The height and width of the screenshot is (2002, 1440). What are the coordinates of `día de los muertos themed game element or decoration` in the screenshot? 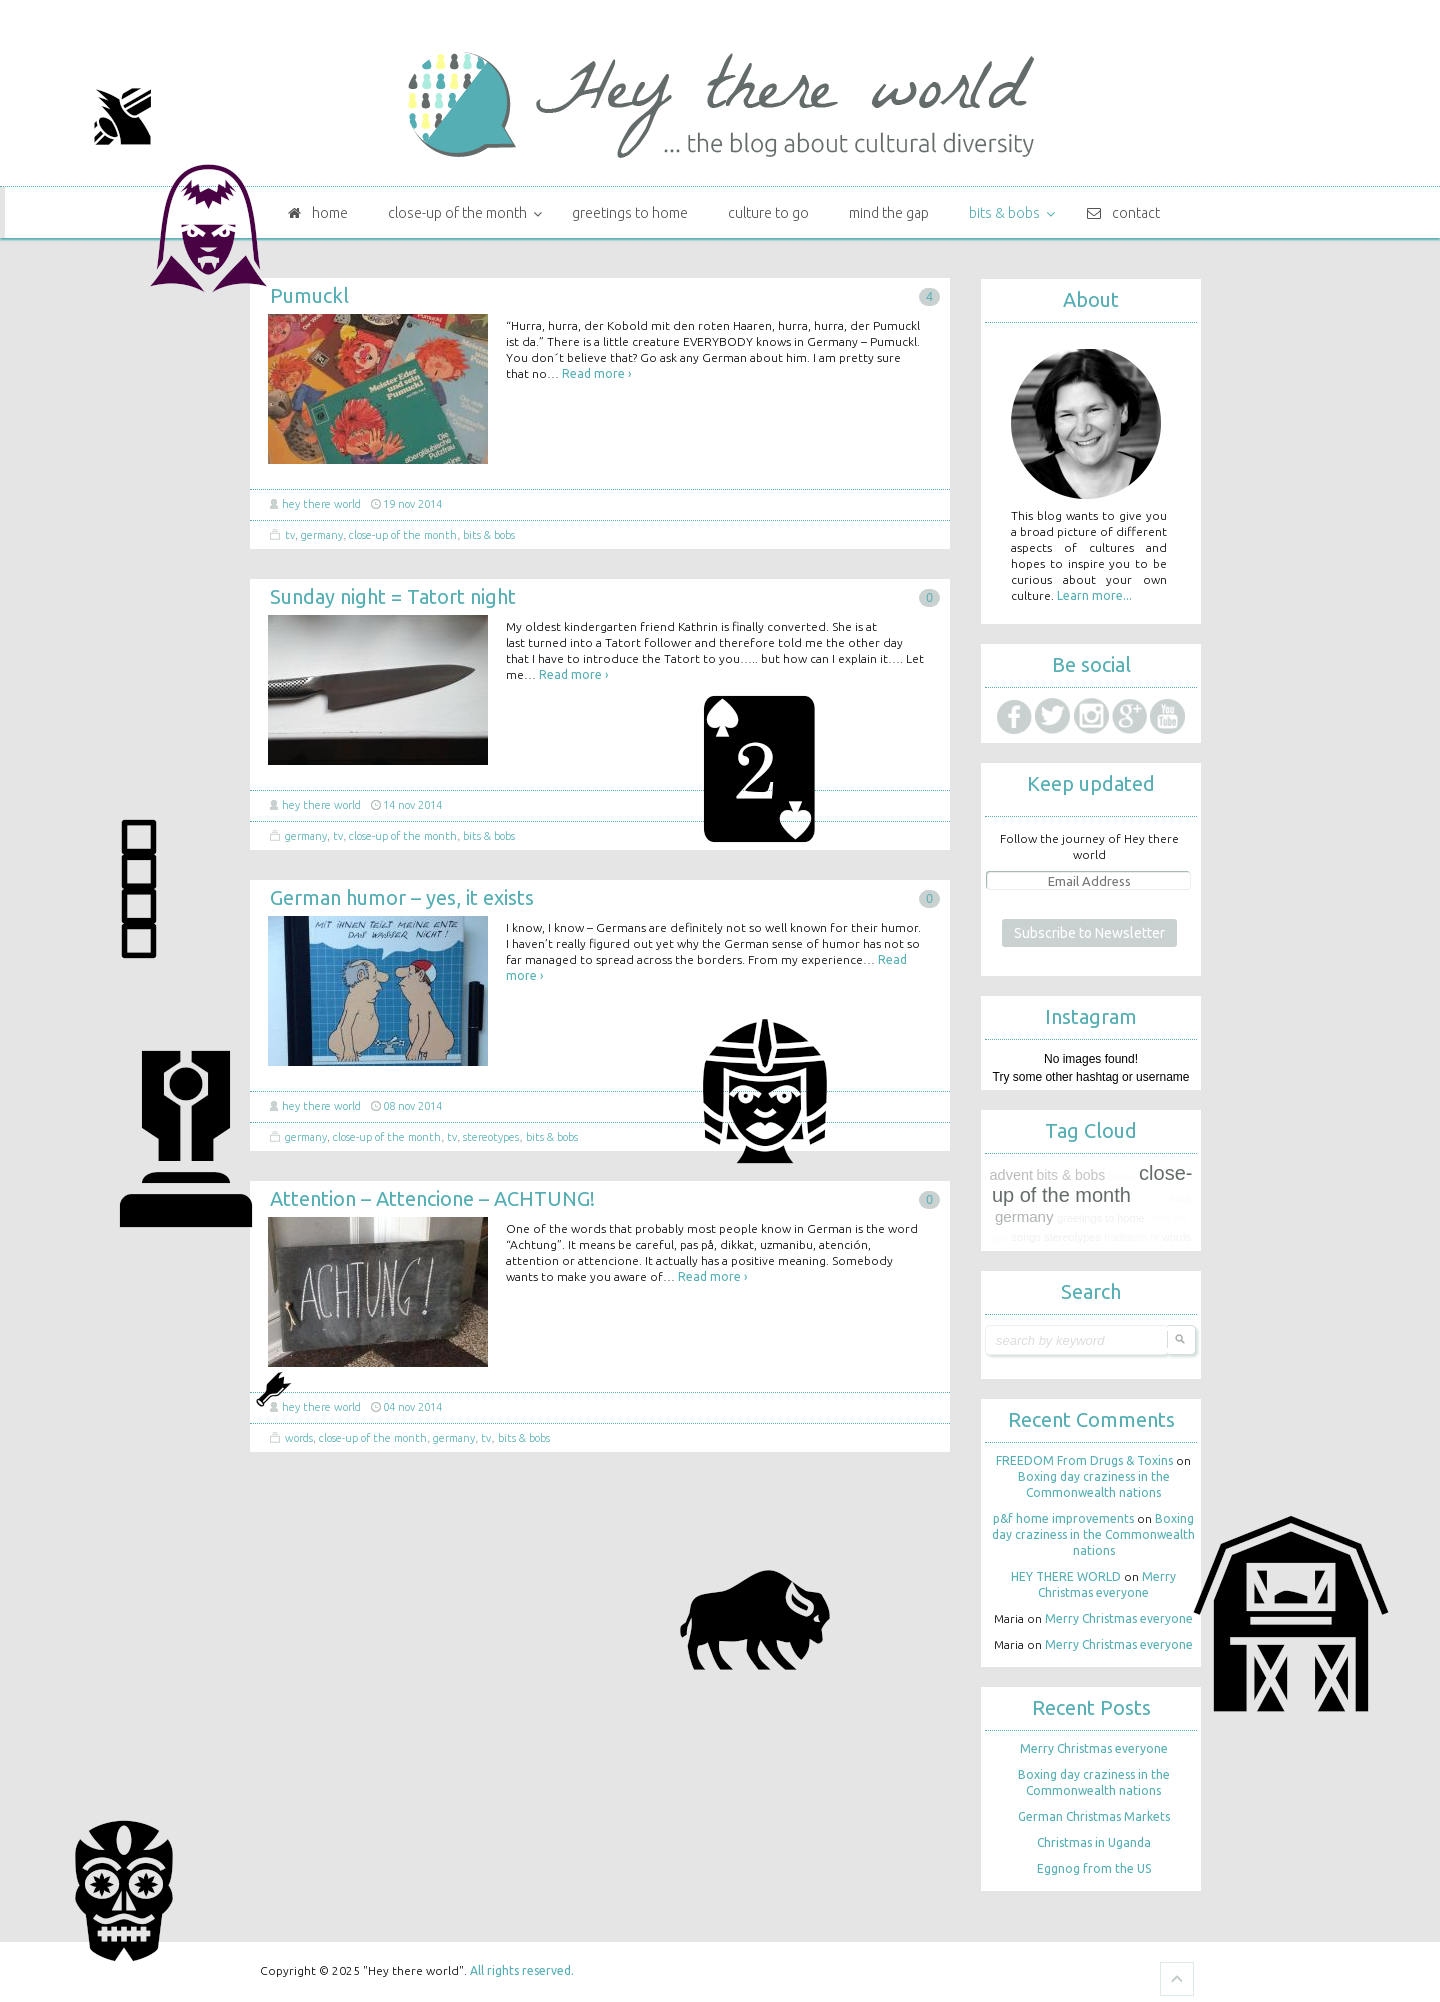 It's located at (124, 1889).